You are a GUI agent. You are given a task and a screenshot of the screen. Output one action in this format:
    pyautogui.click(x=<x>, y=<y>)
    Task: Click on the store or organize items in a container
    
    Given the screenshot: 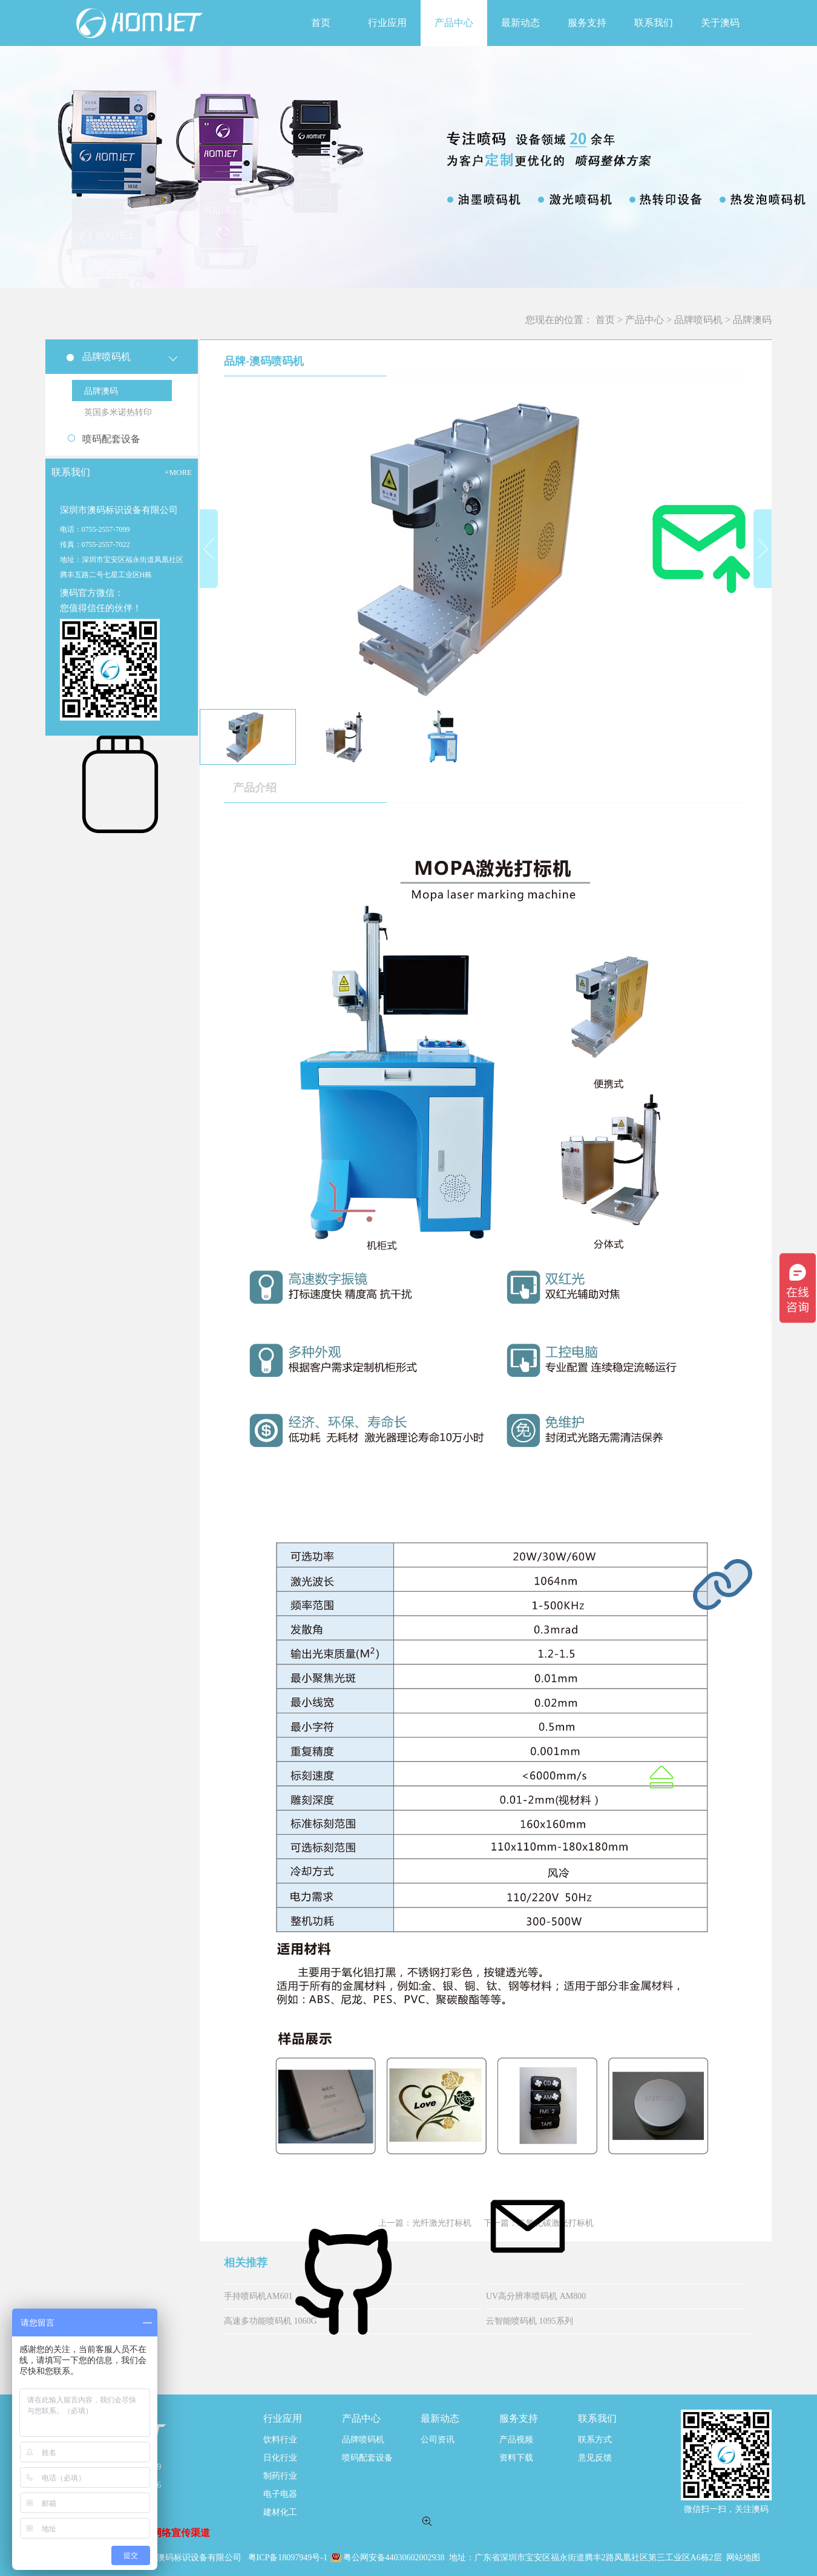 What is the action you would take?
    pyautogui.click(x=120, y=784)
    